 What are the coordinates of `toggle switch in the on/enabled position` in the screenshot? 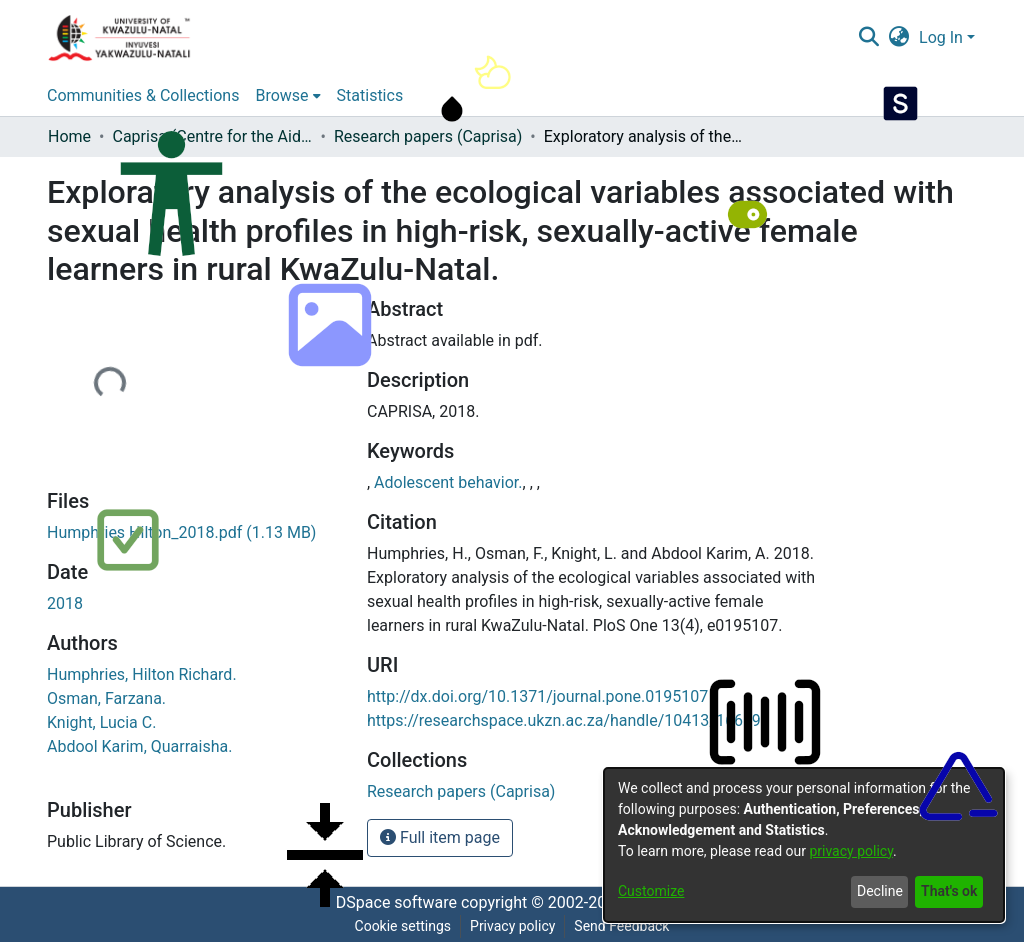 It's located at (747, 214).